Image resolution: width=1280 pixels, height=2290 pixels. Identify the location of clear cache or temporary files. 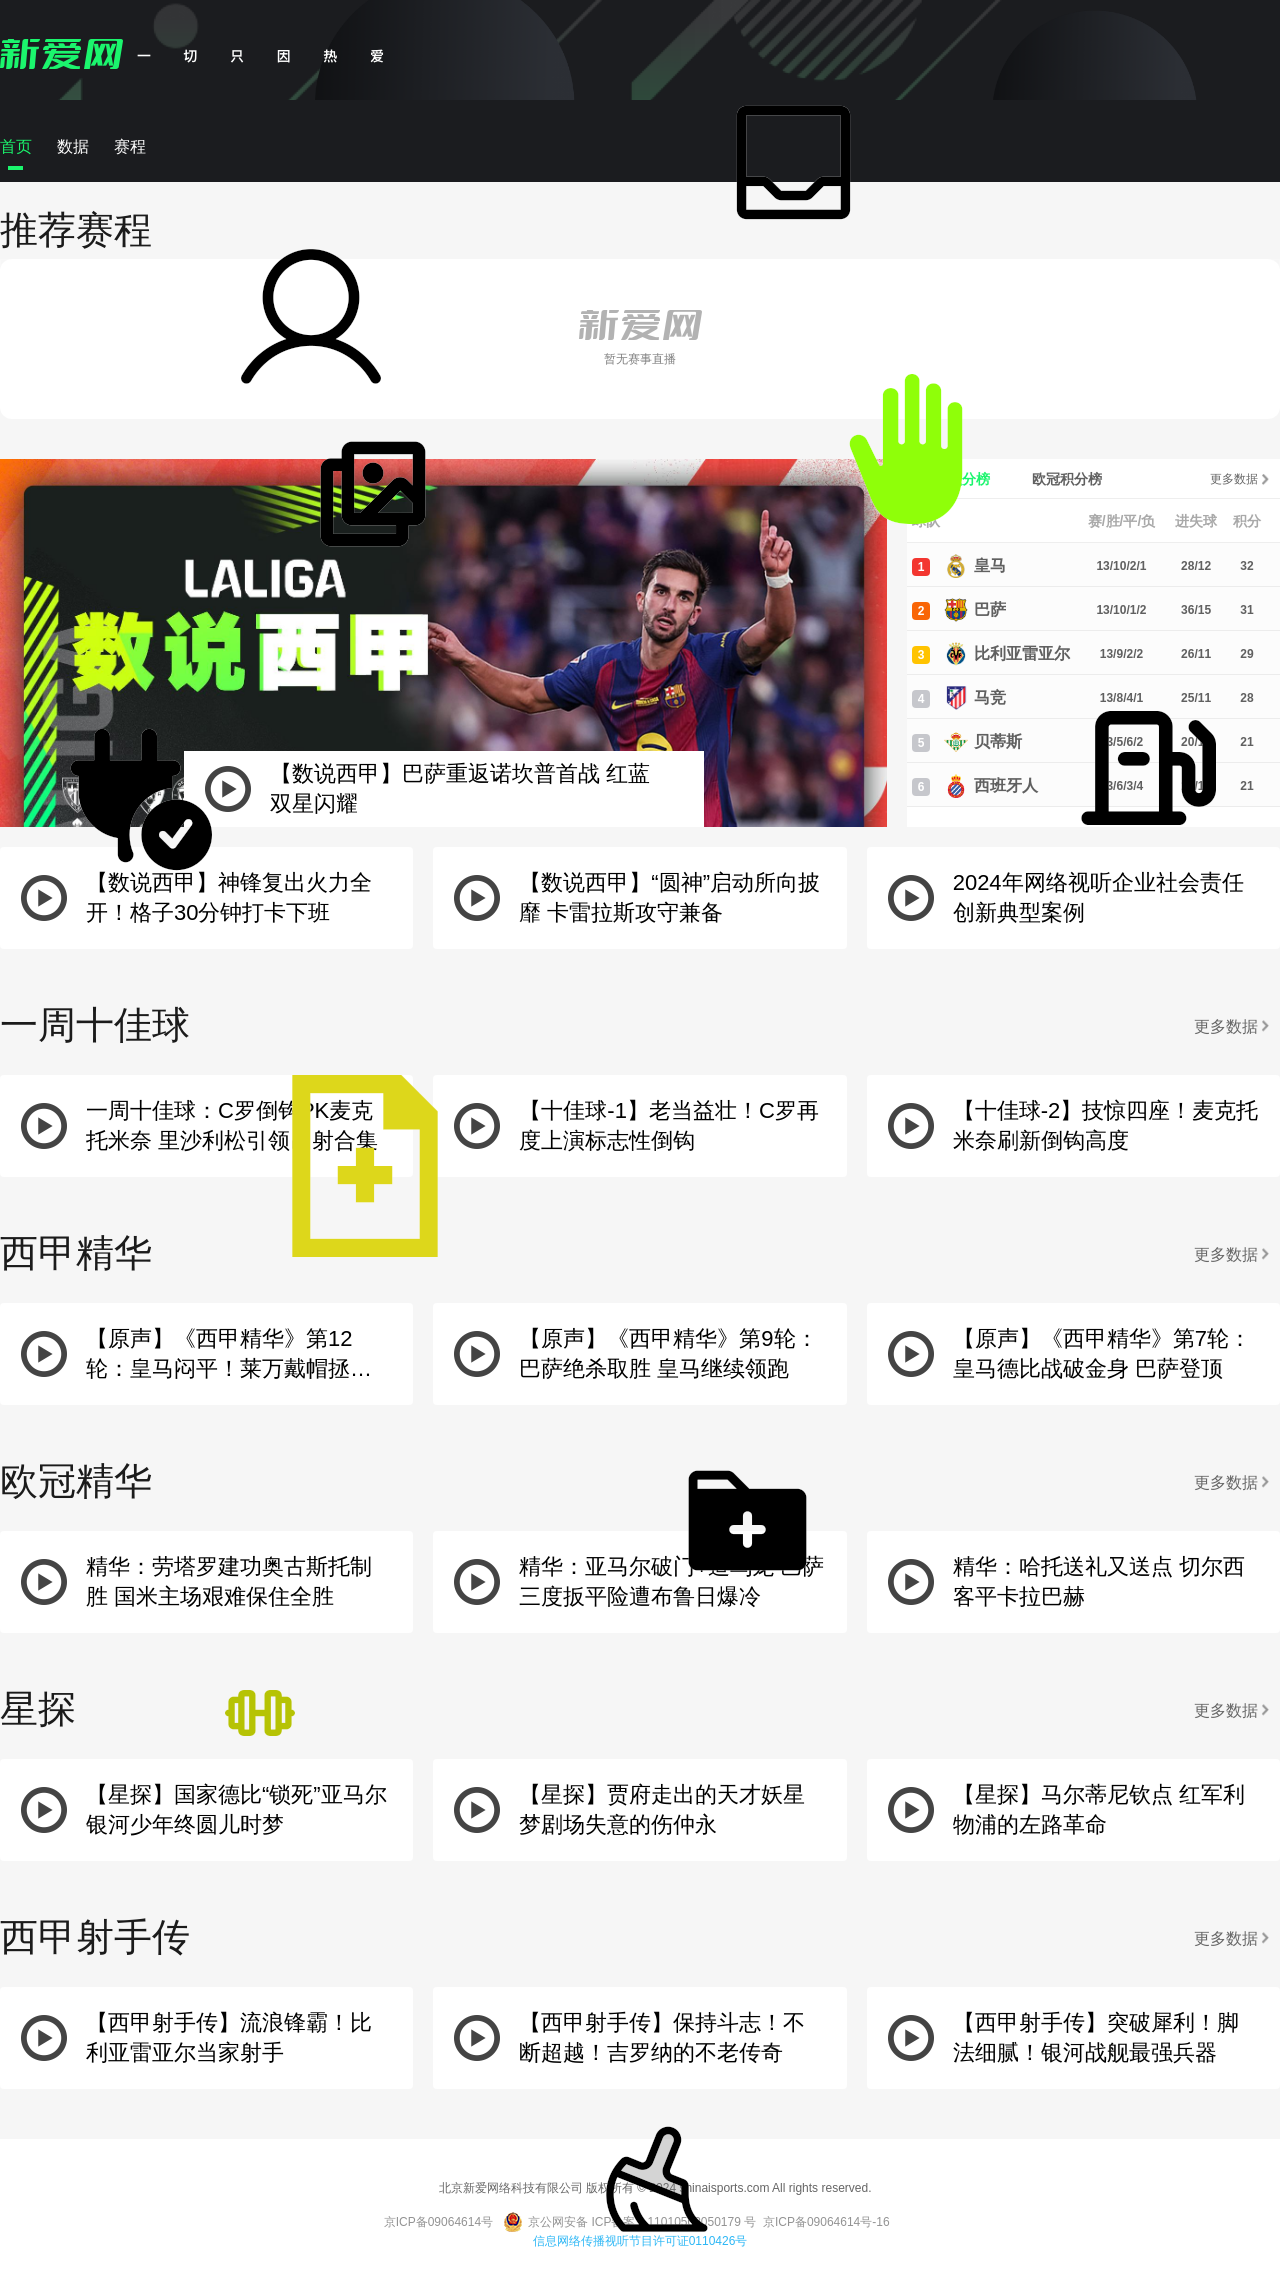
(655, 2183).